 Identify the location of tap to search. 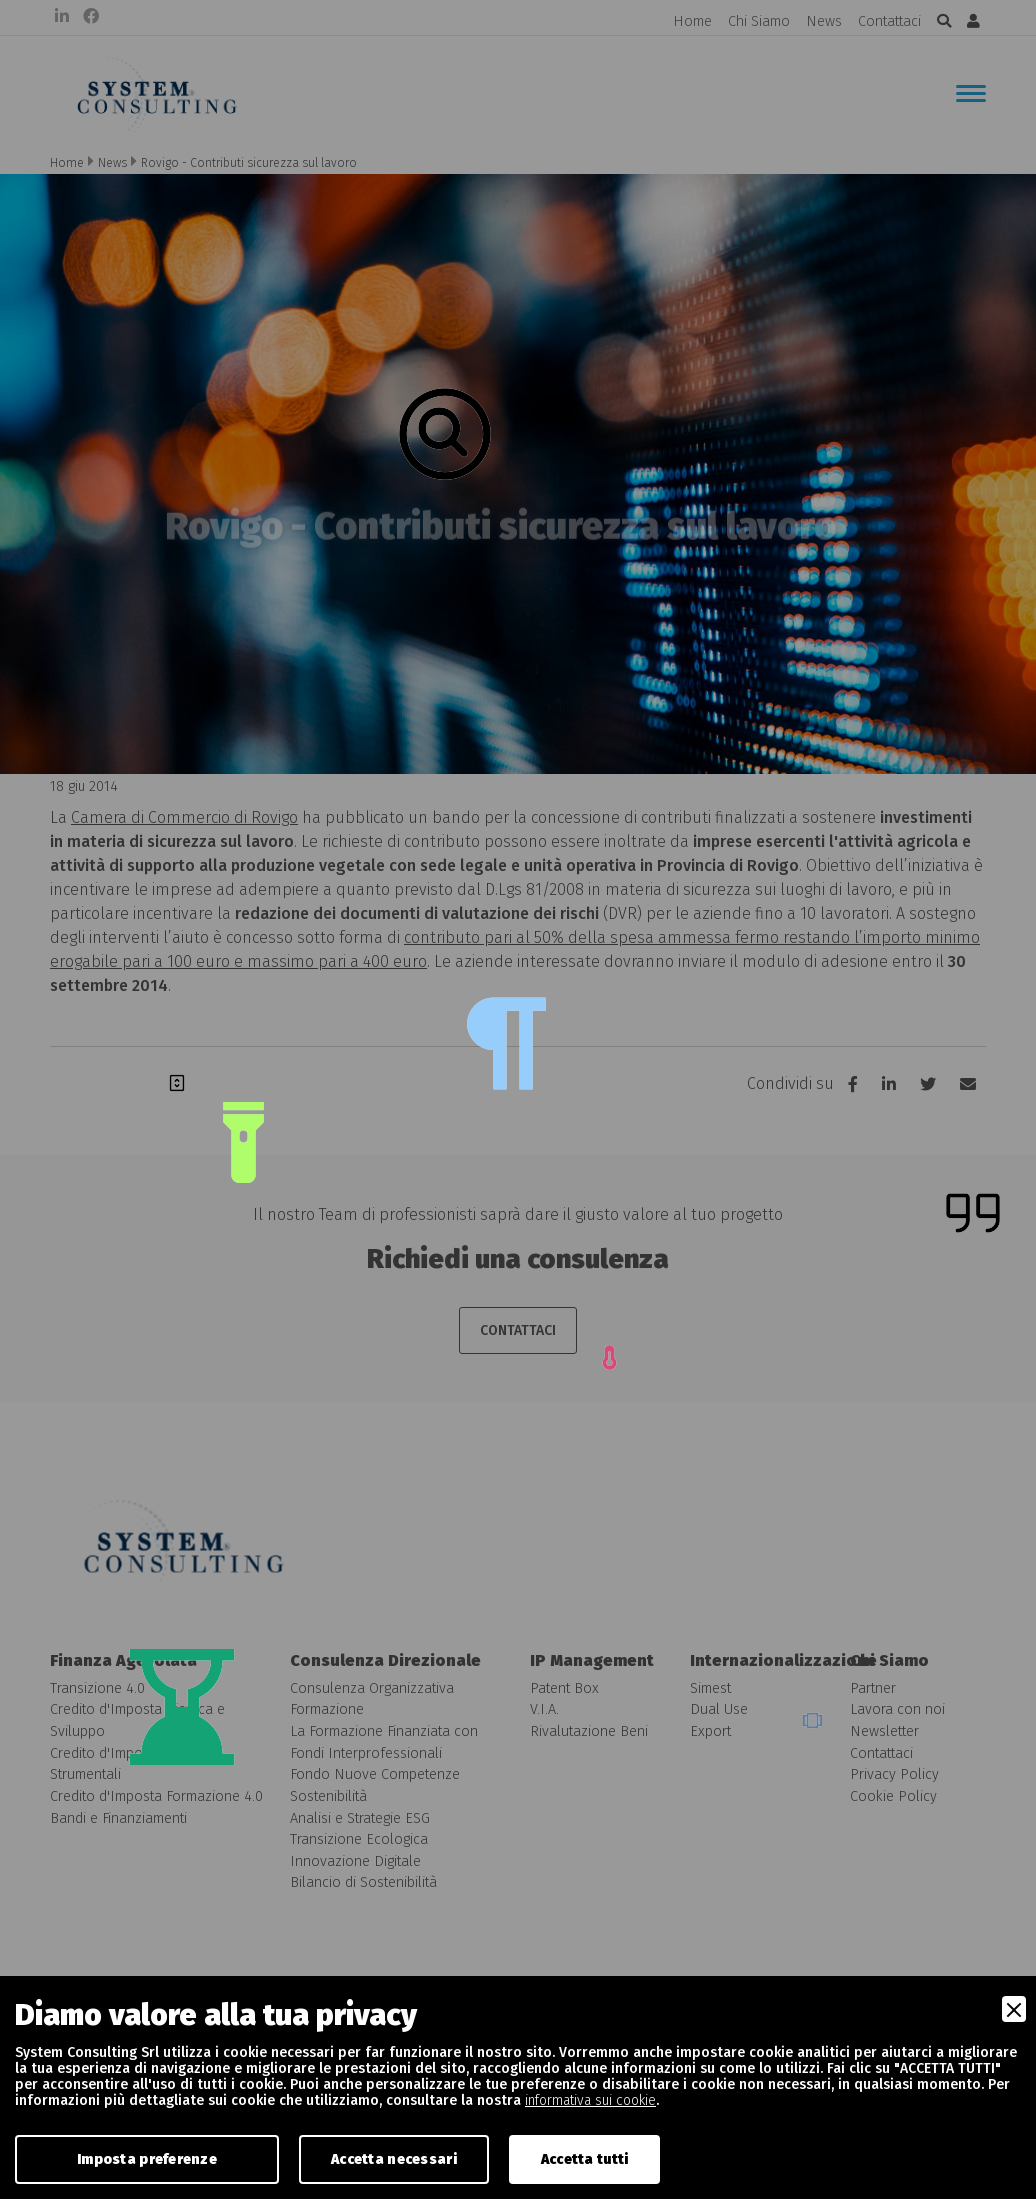
(445, 434).